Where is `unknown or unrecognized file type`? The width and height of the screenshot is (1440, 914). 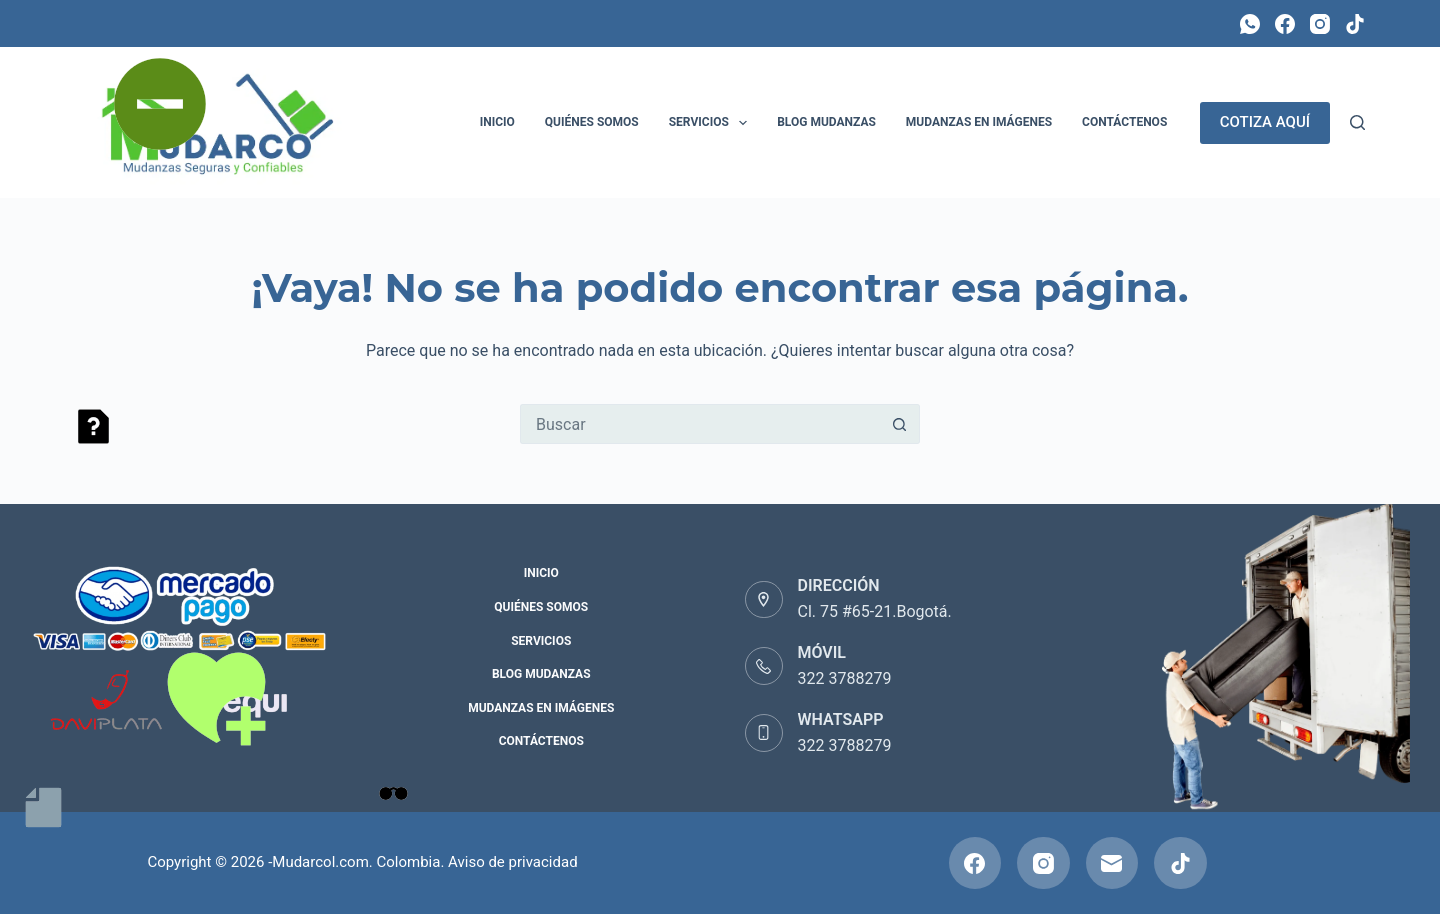
unknown or unrecognized file type is located at coordinates (93, 426).